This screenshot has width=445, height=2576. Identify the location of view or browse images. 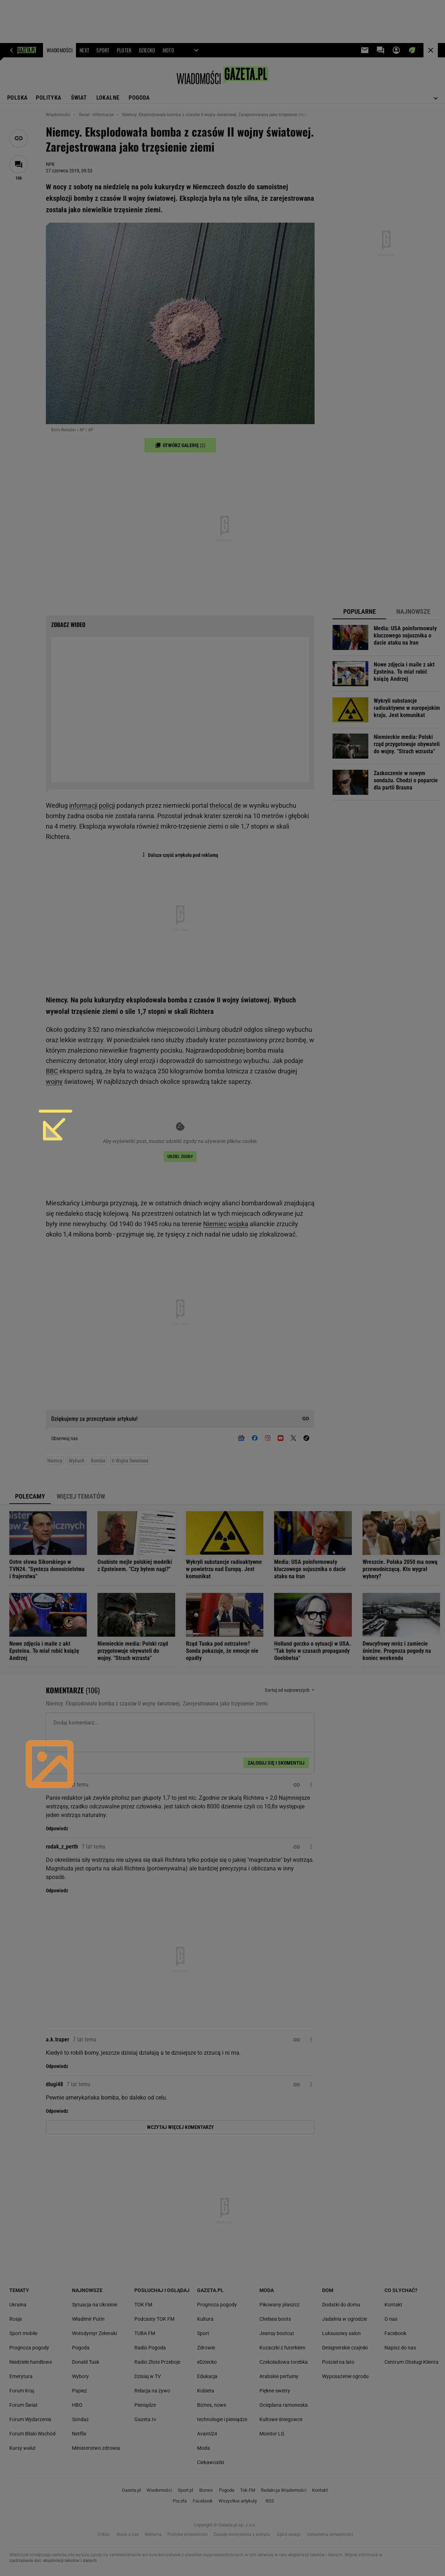
(49, 1764).